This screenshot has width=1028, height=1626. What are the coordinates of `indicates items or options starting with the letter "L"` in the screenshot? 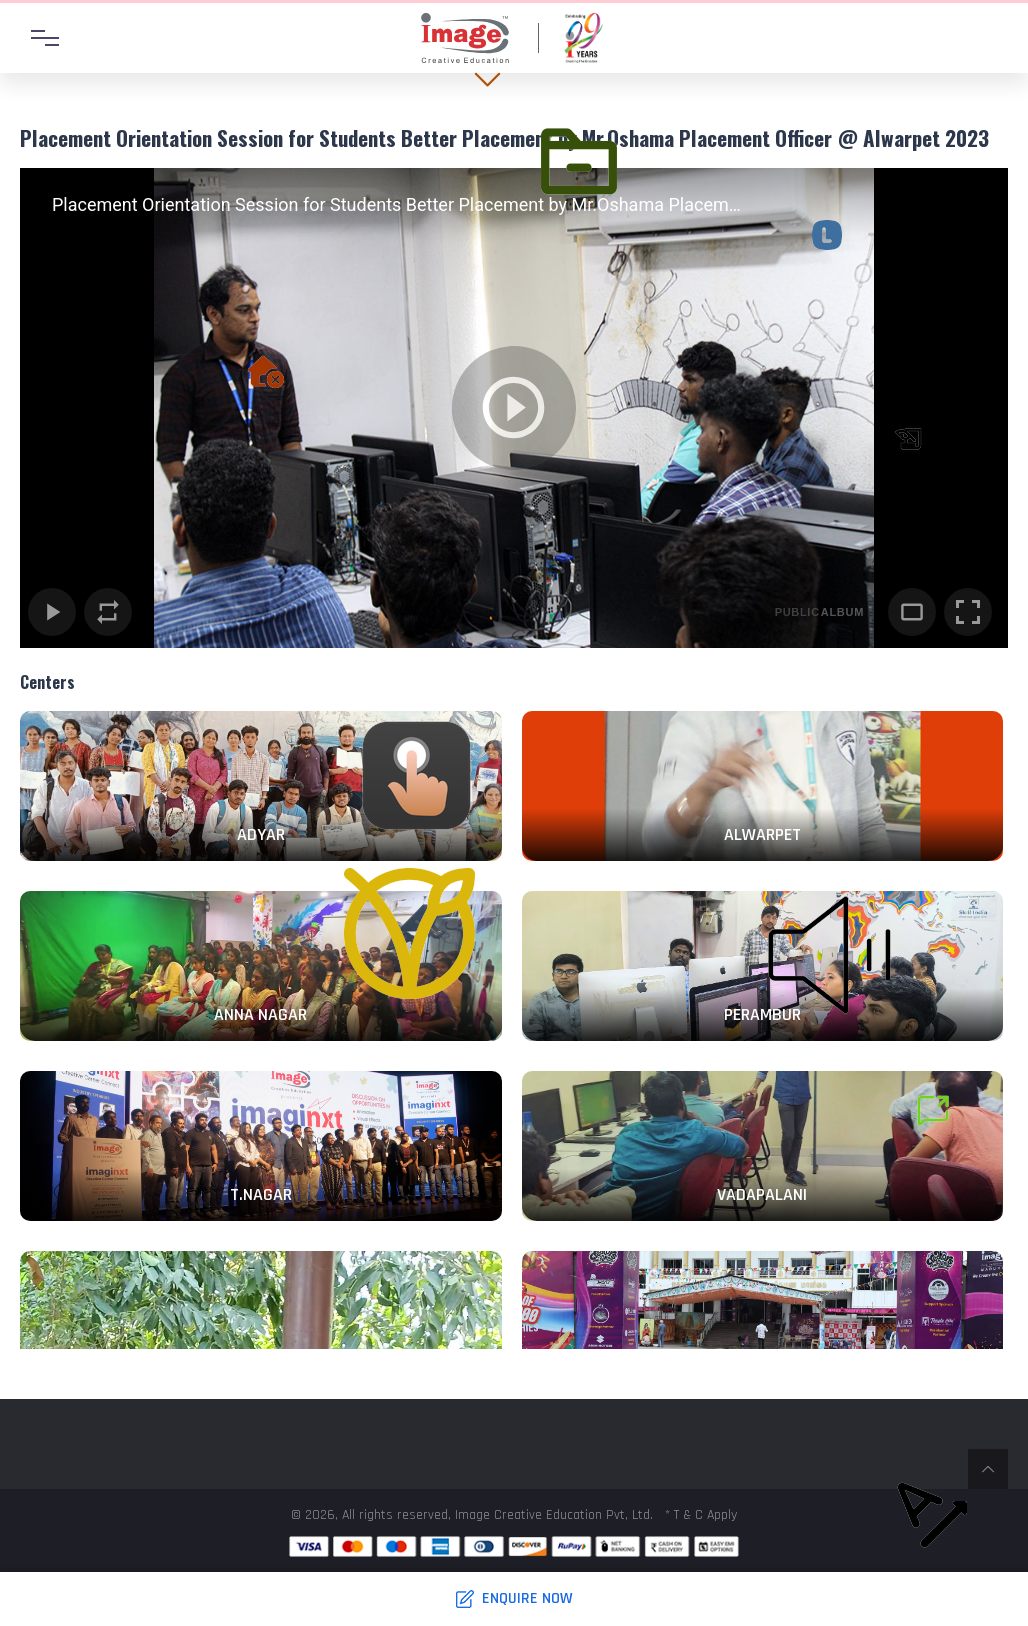 It's located at (827, 235).